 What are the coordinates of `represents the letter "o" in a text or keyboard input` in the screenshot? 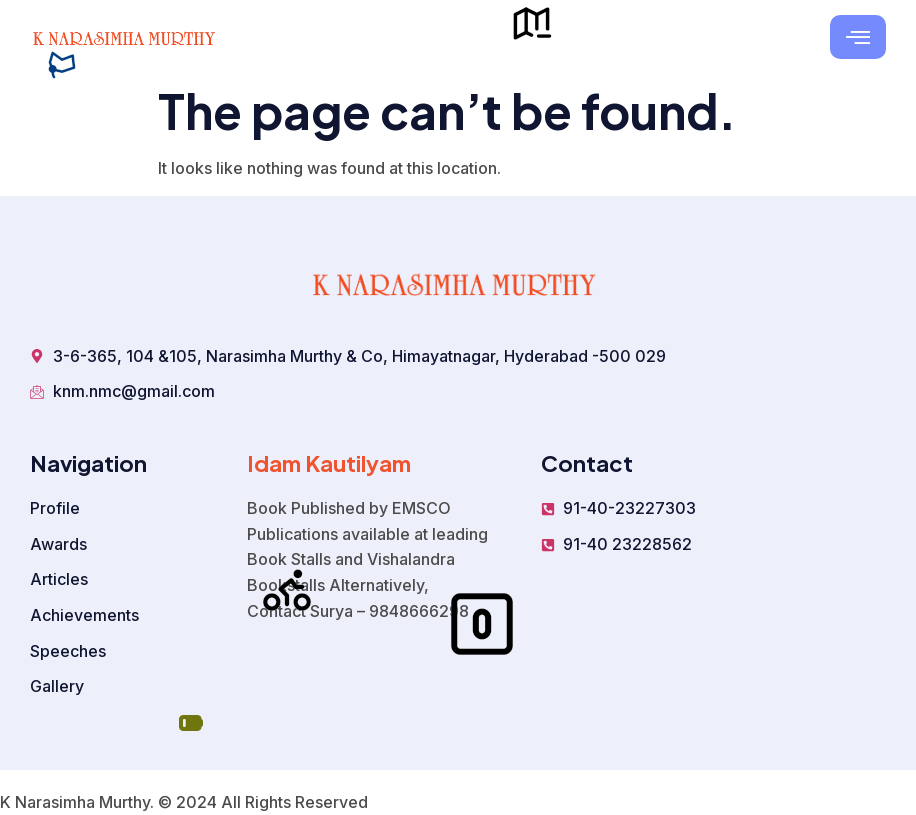 It's located at (482, 624).